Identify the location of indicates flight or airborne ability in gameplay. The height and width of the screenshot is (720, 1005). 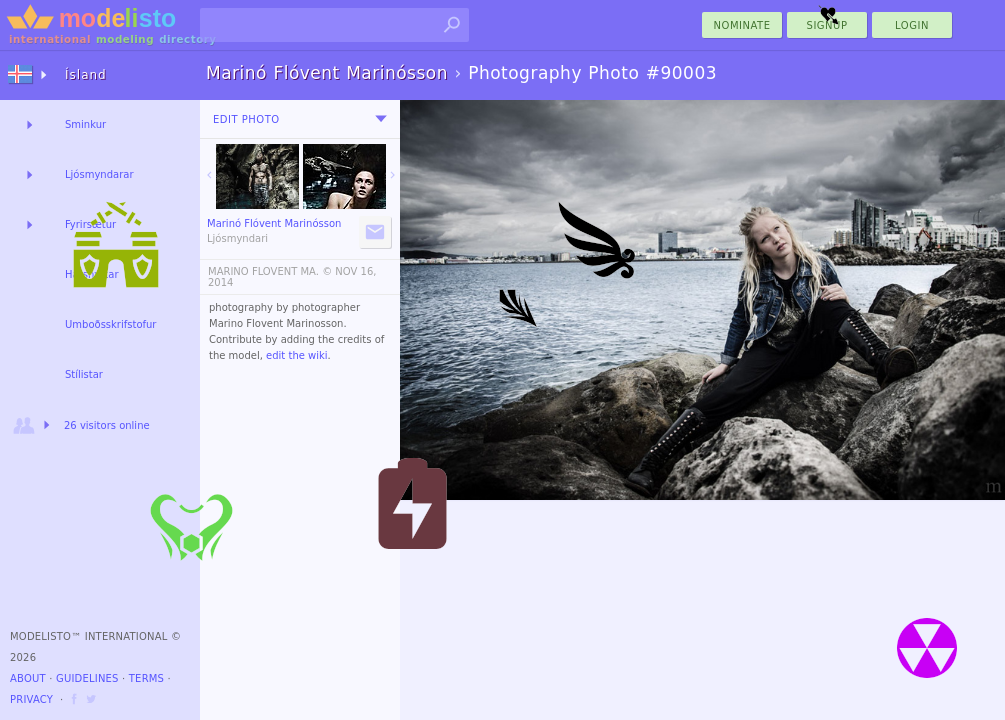
(596, 240).